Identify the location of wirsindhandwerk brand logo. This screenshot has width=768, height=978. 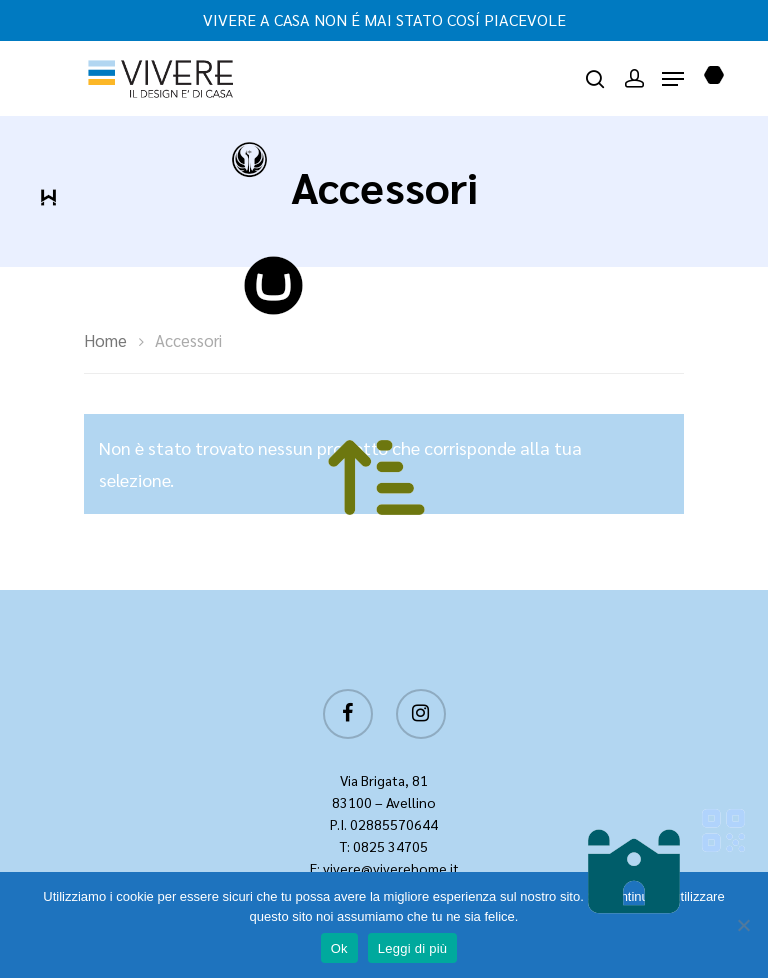
(48, 197).